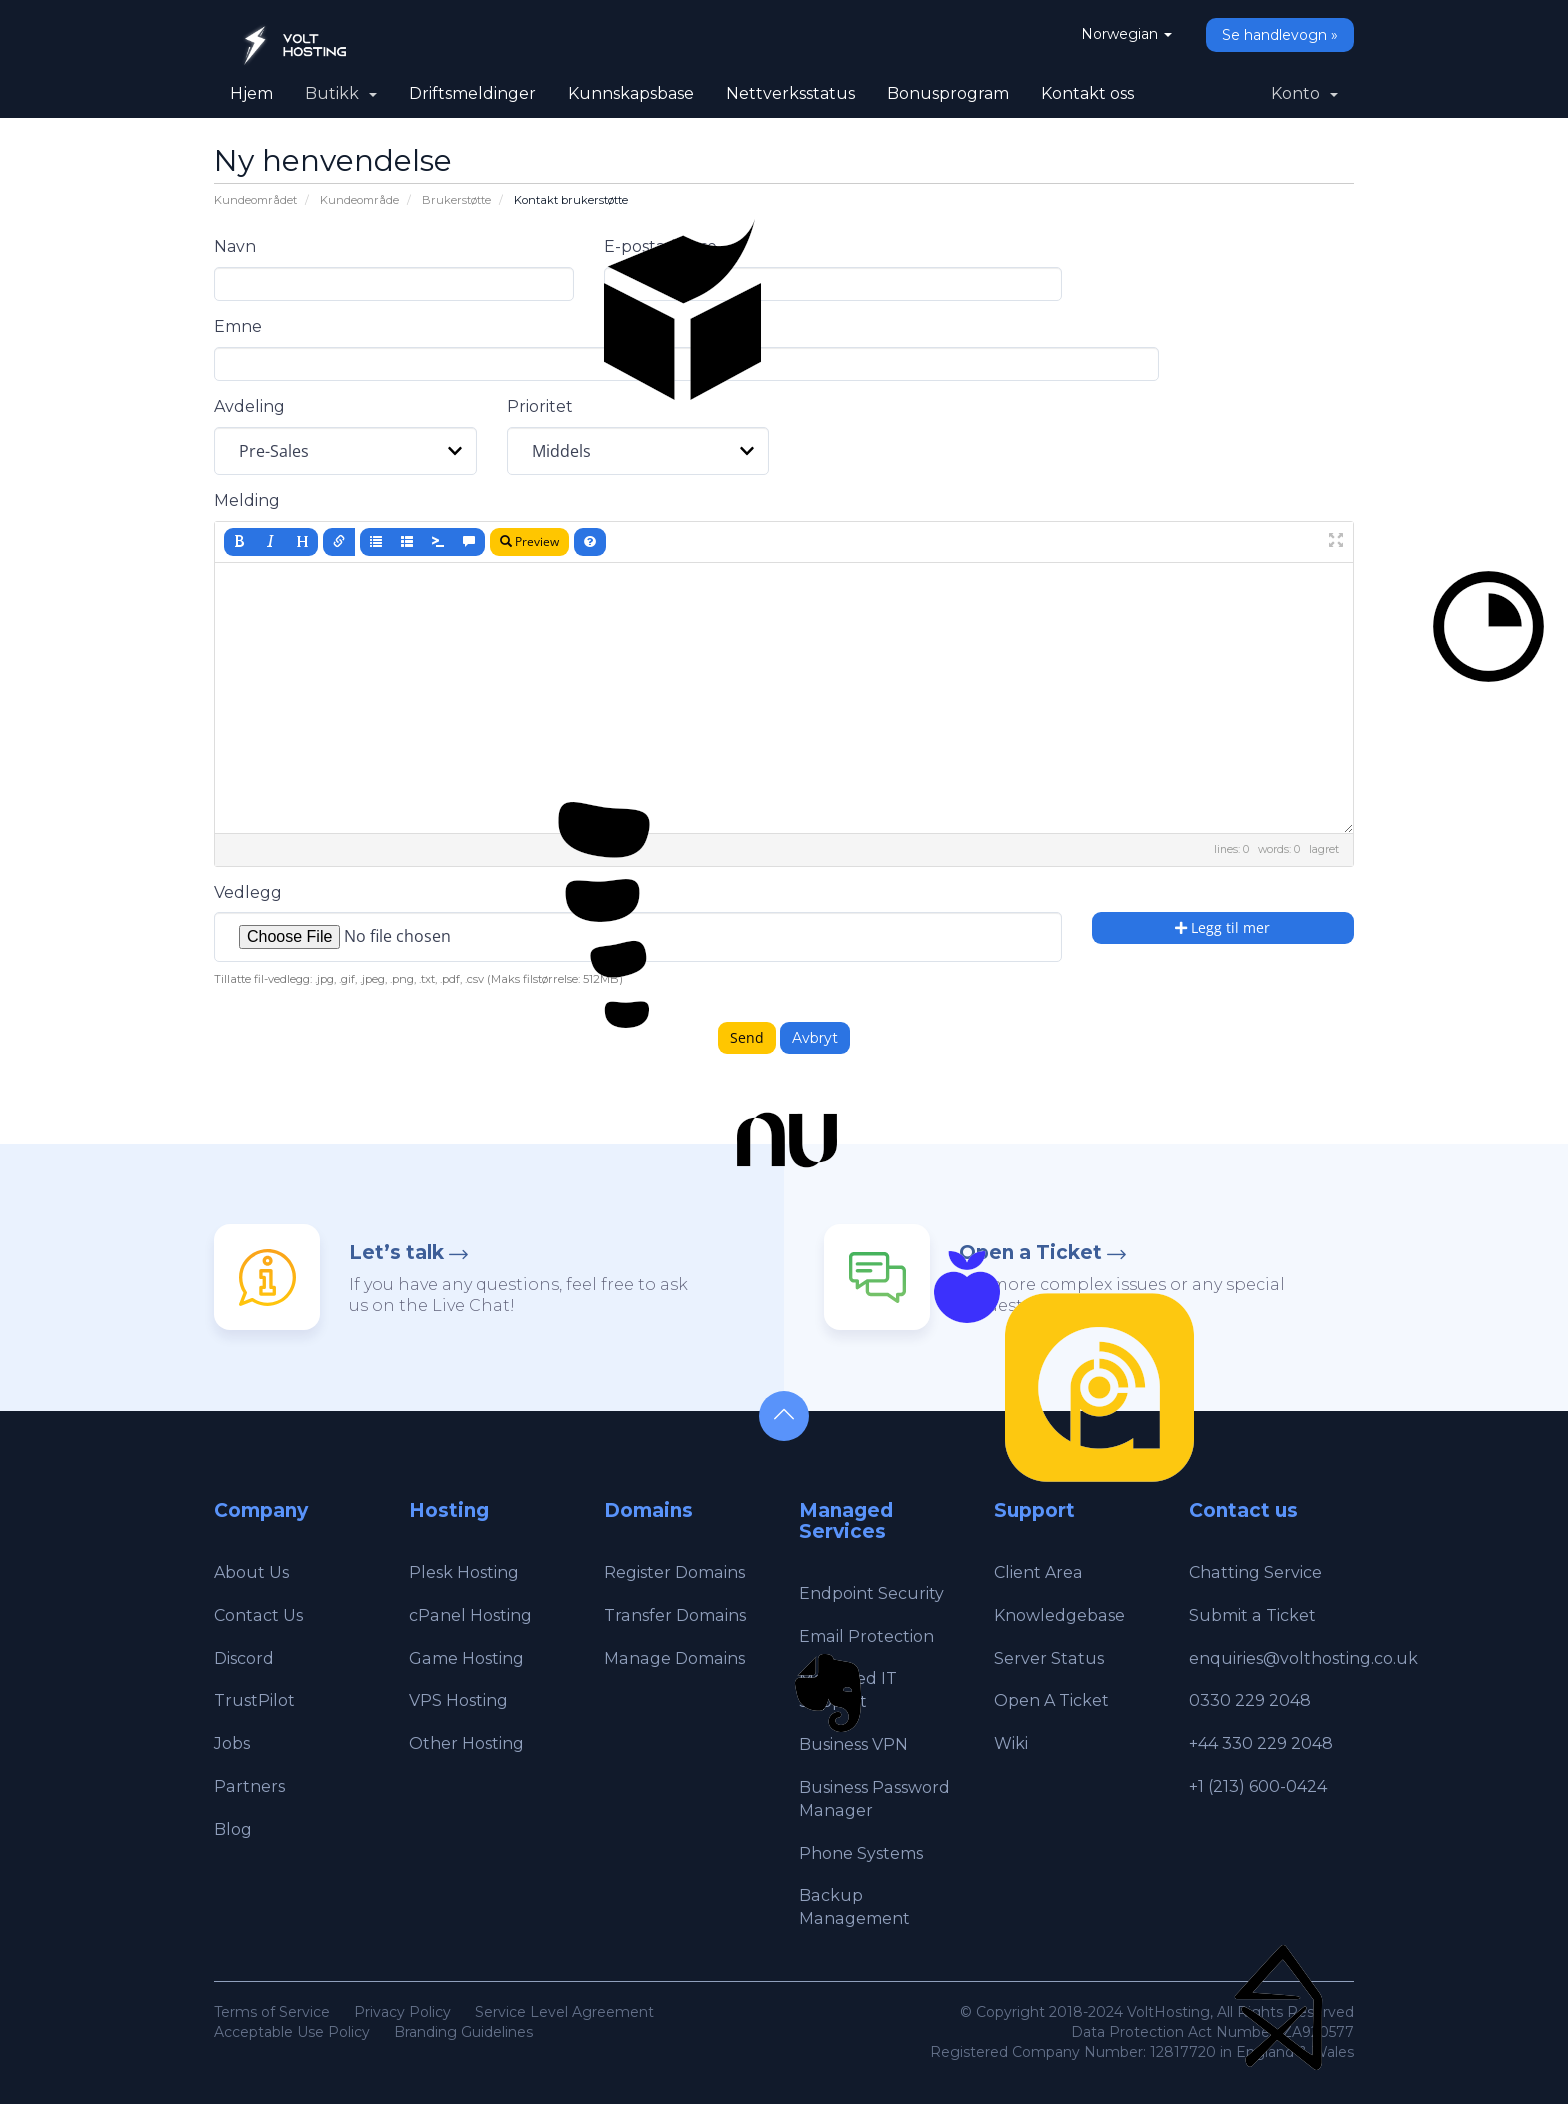  What do you see at coordinates (604, 915) in the screenshot?
I see `spine game engine logo` at bounding box center [604, 915].